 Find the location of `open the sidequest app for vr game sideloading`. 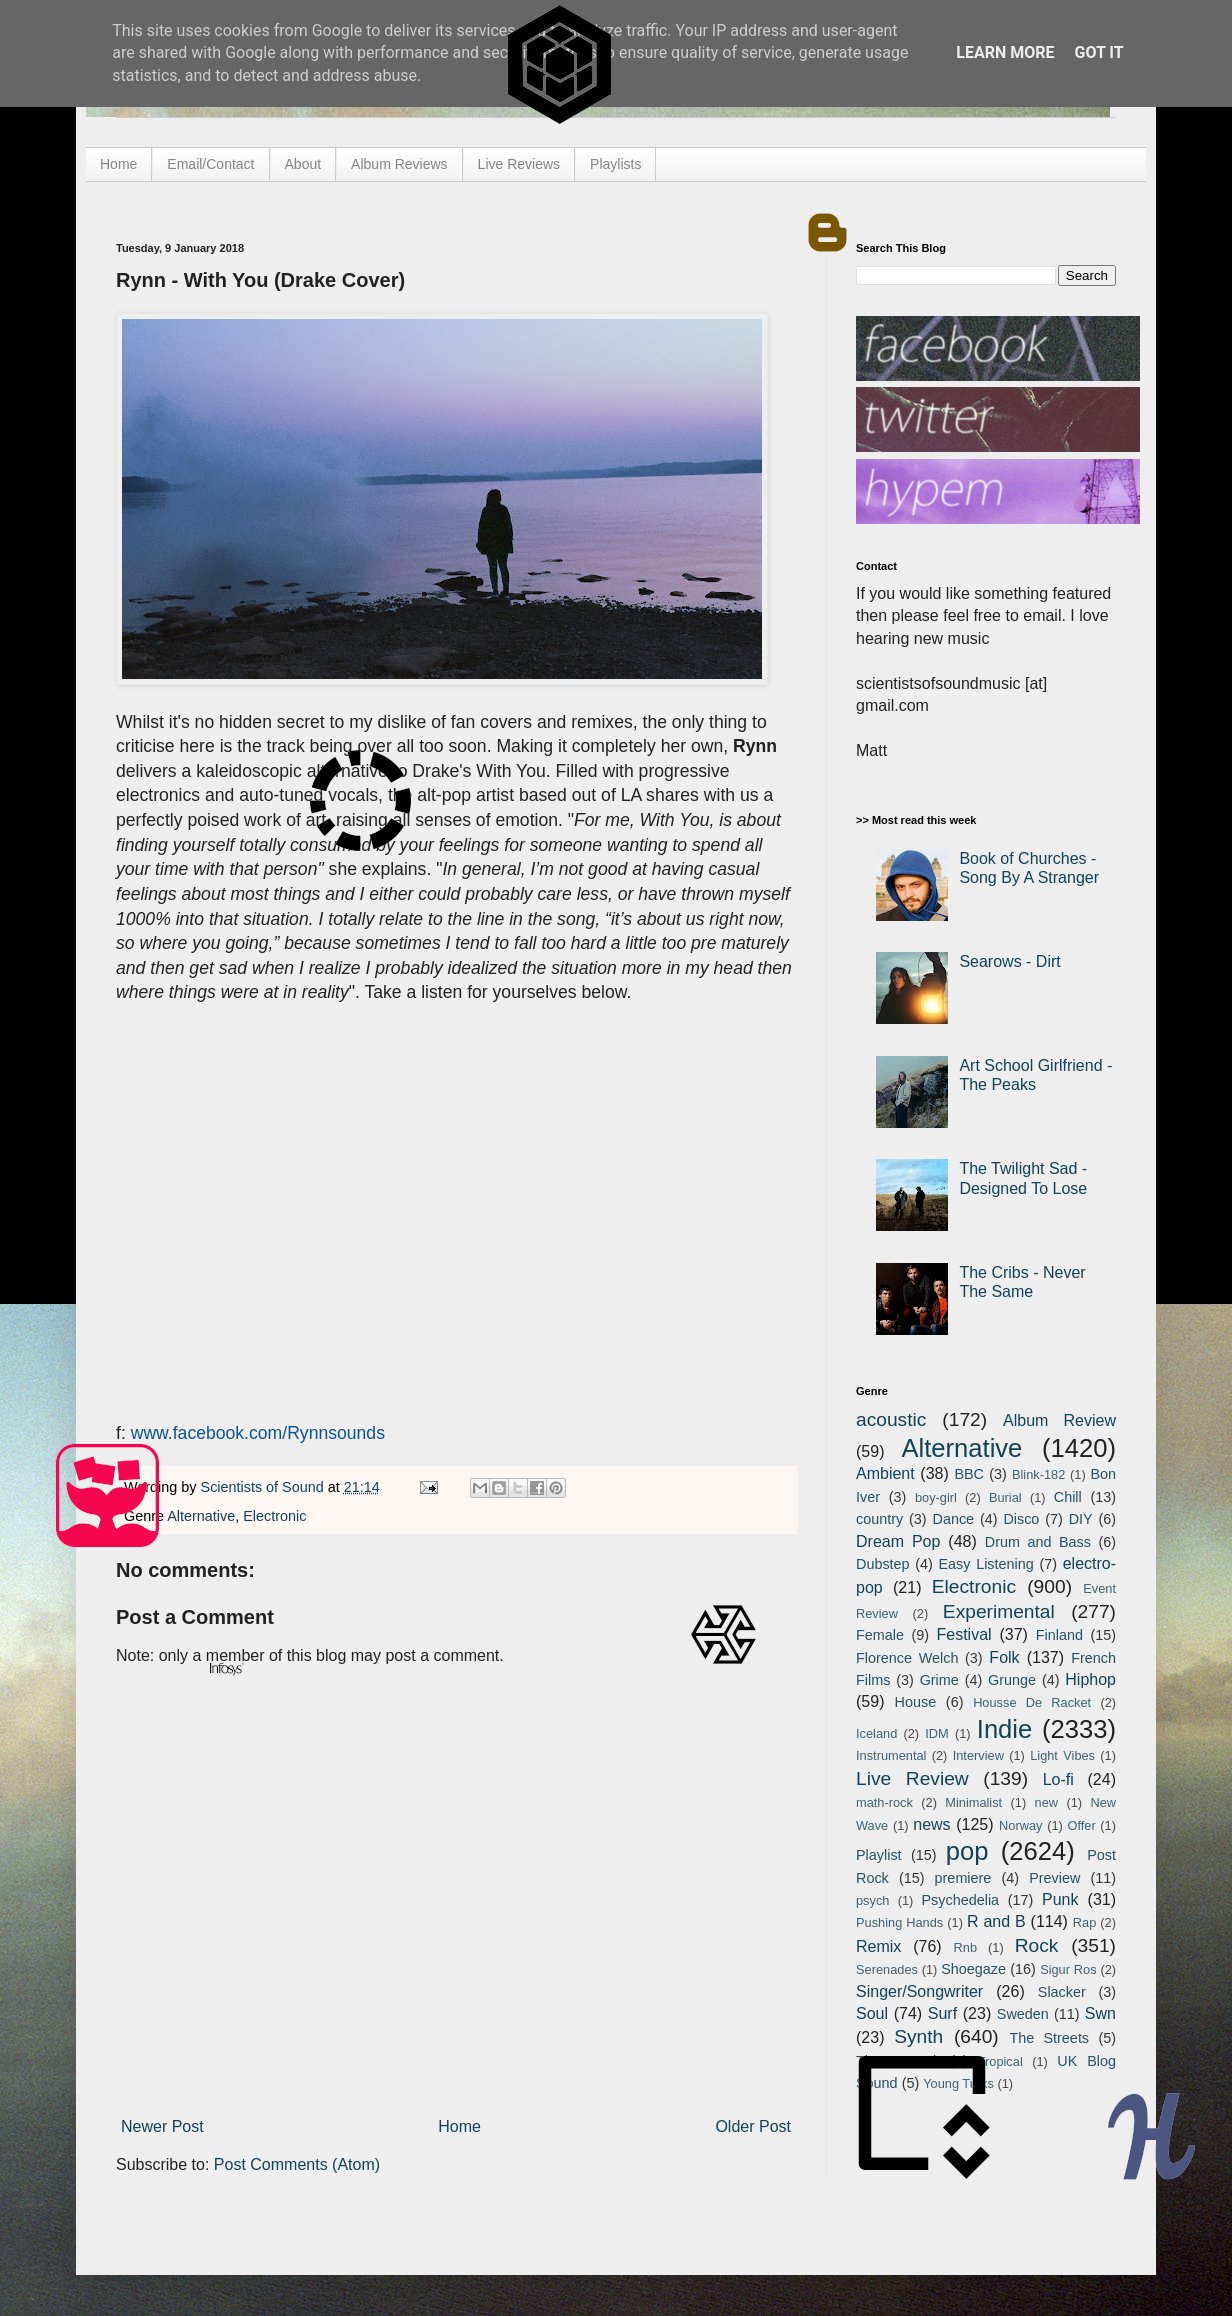

open the sidequest app for vr game sideloading is located at coordinates (723, 1634).